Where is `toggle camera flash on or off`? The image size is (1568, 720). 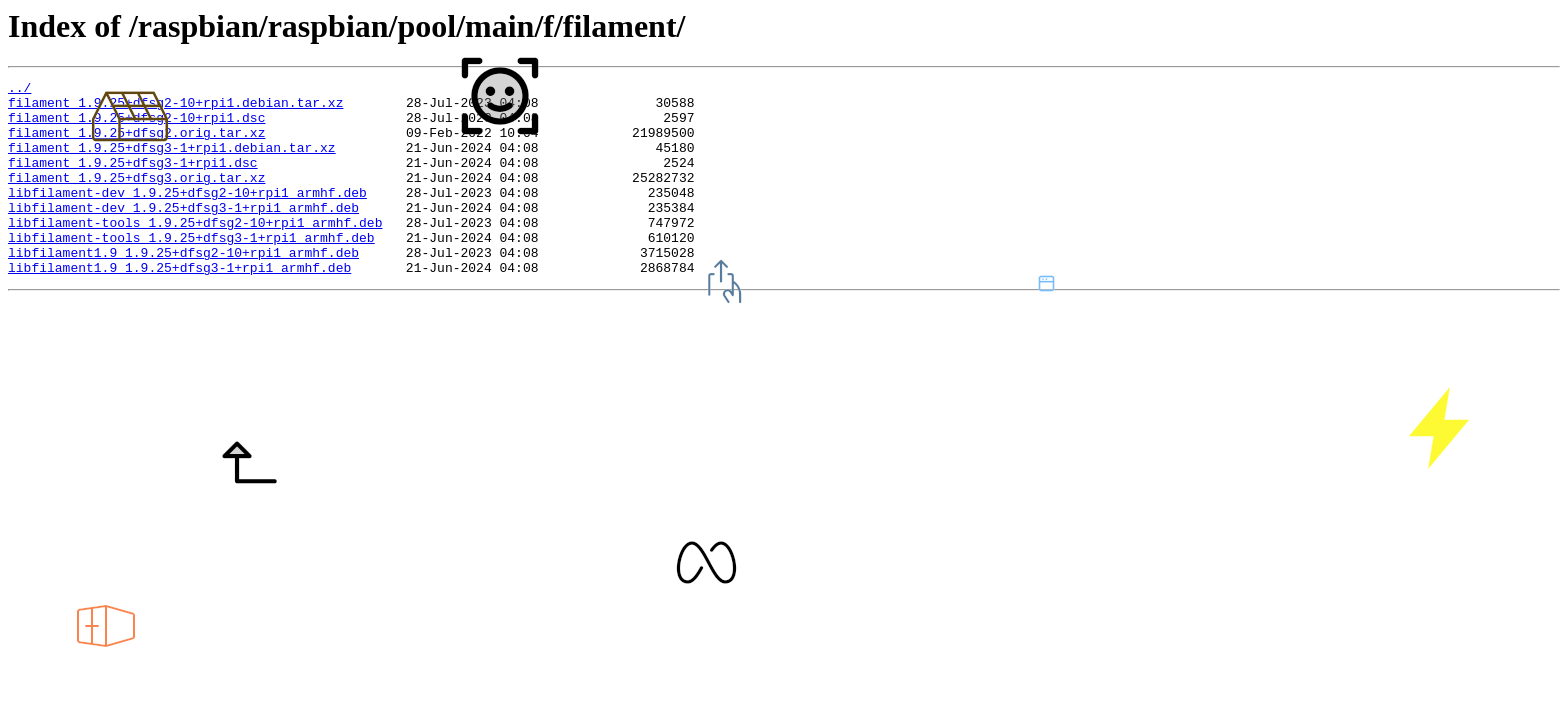
toggle camera flash on or off is located at coordinates (1439, 428).